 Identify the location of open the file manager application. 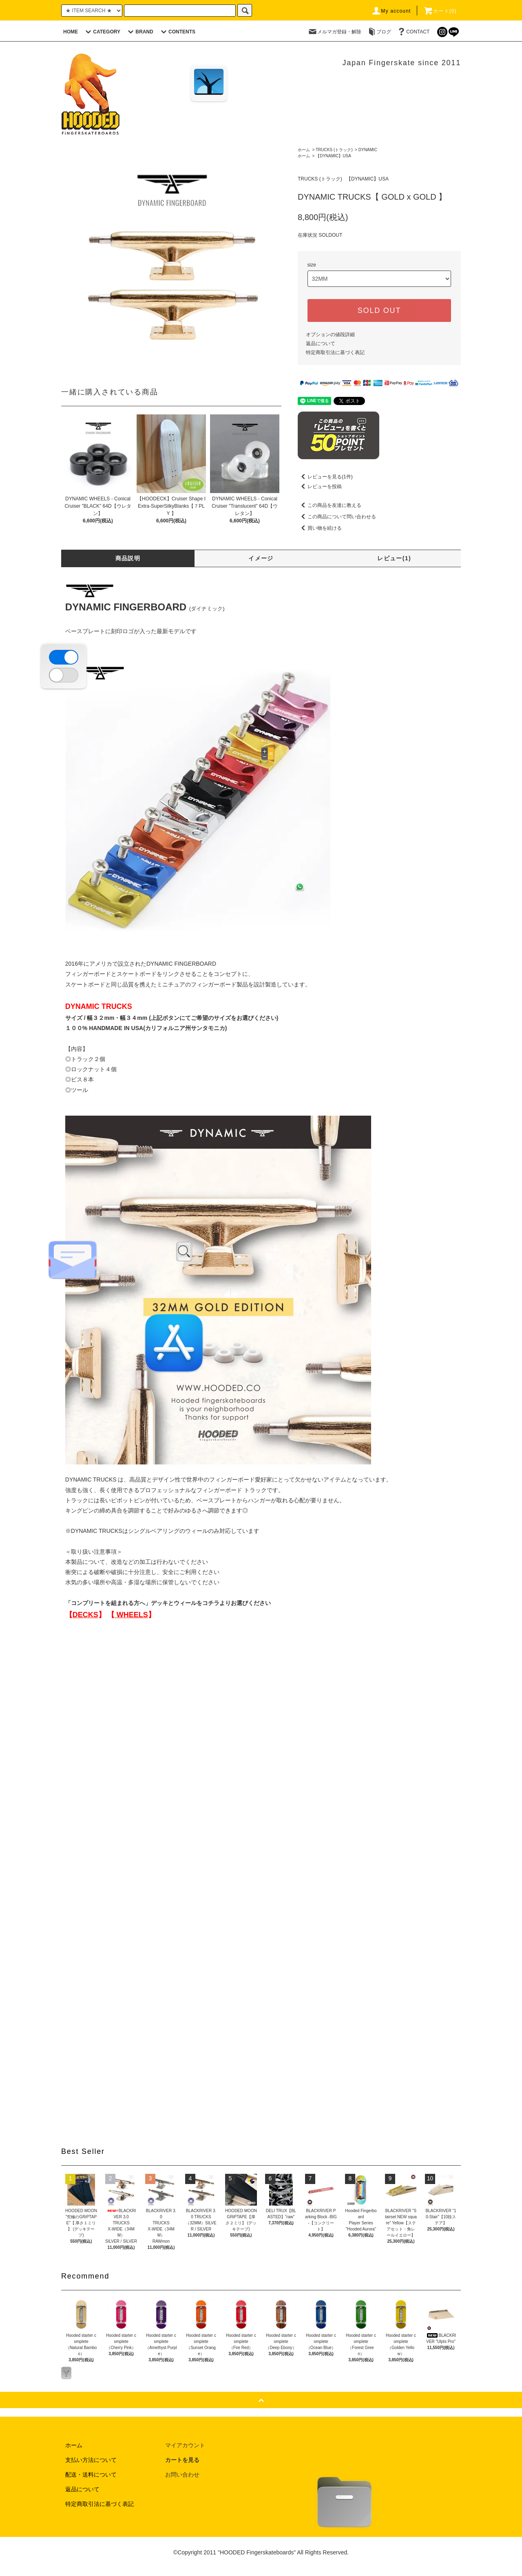
(344, 2502).